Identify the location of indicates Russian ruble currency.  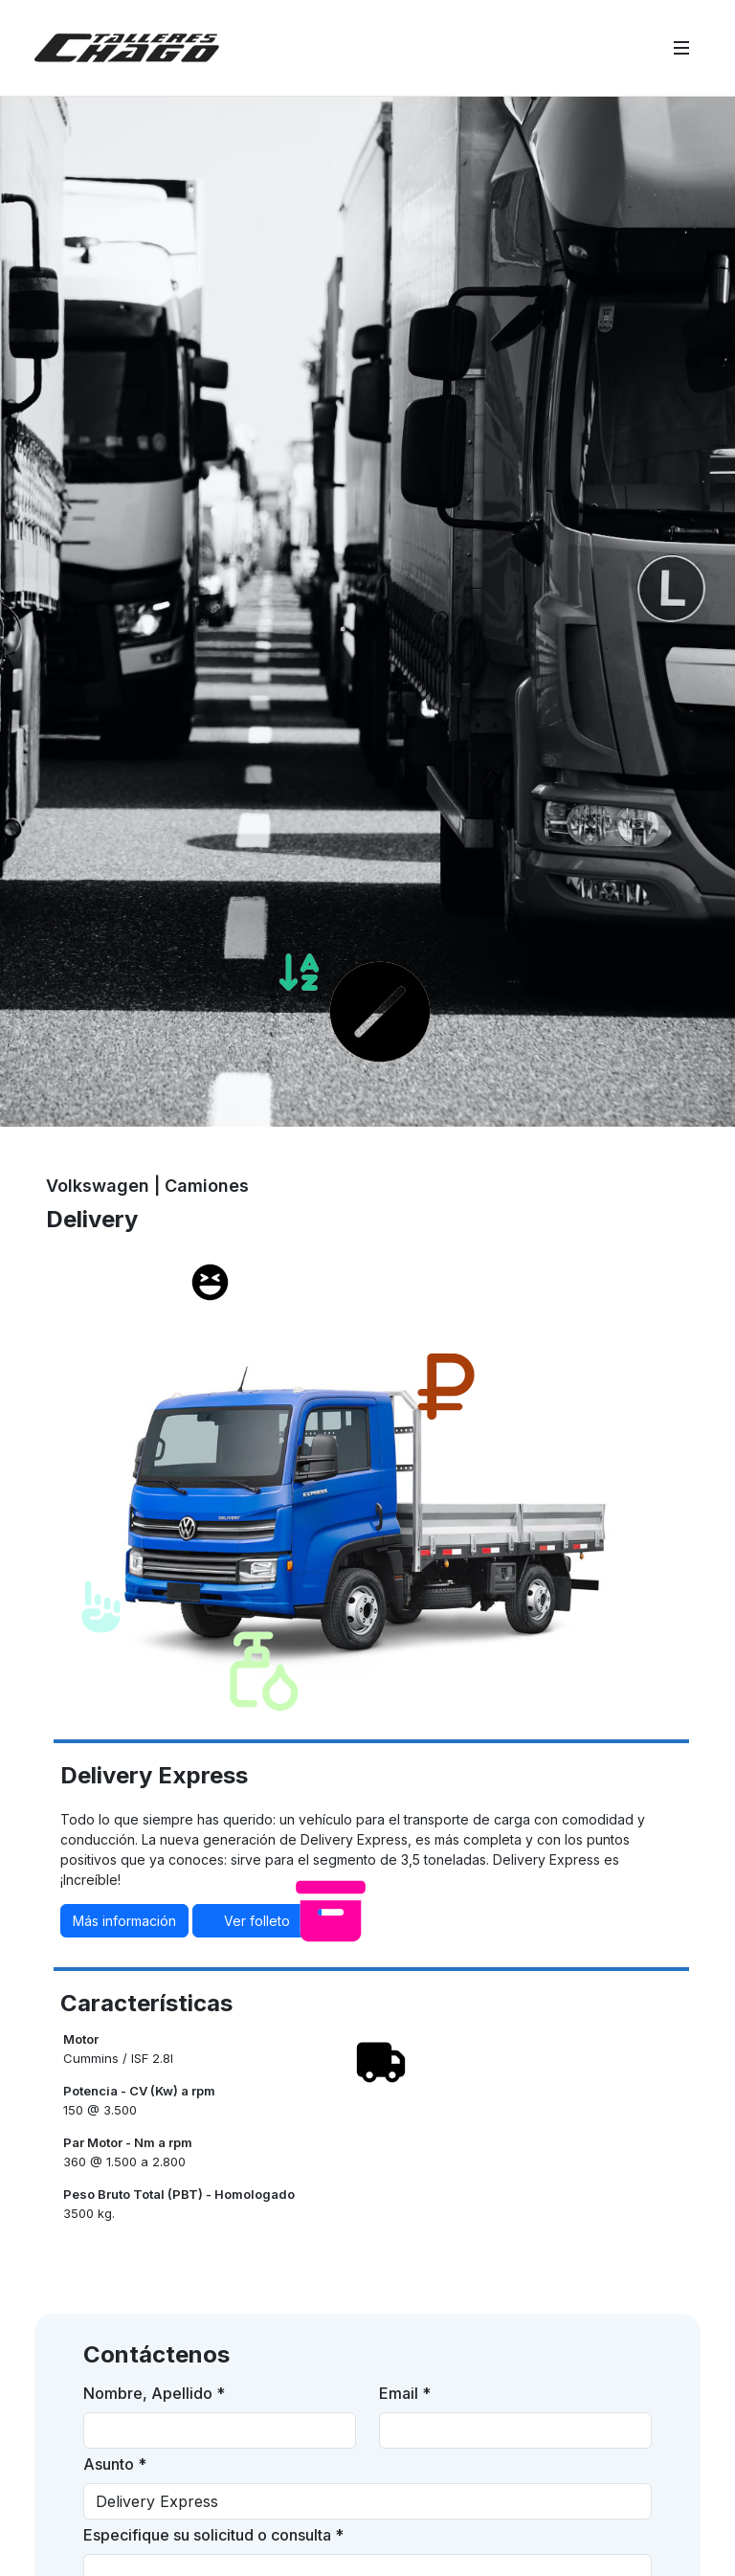
(448, 1386).